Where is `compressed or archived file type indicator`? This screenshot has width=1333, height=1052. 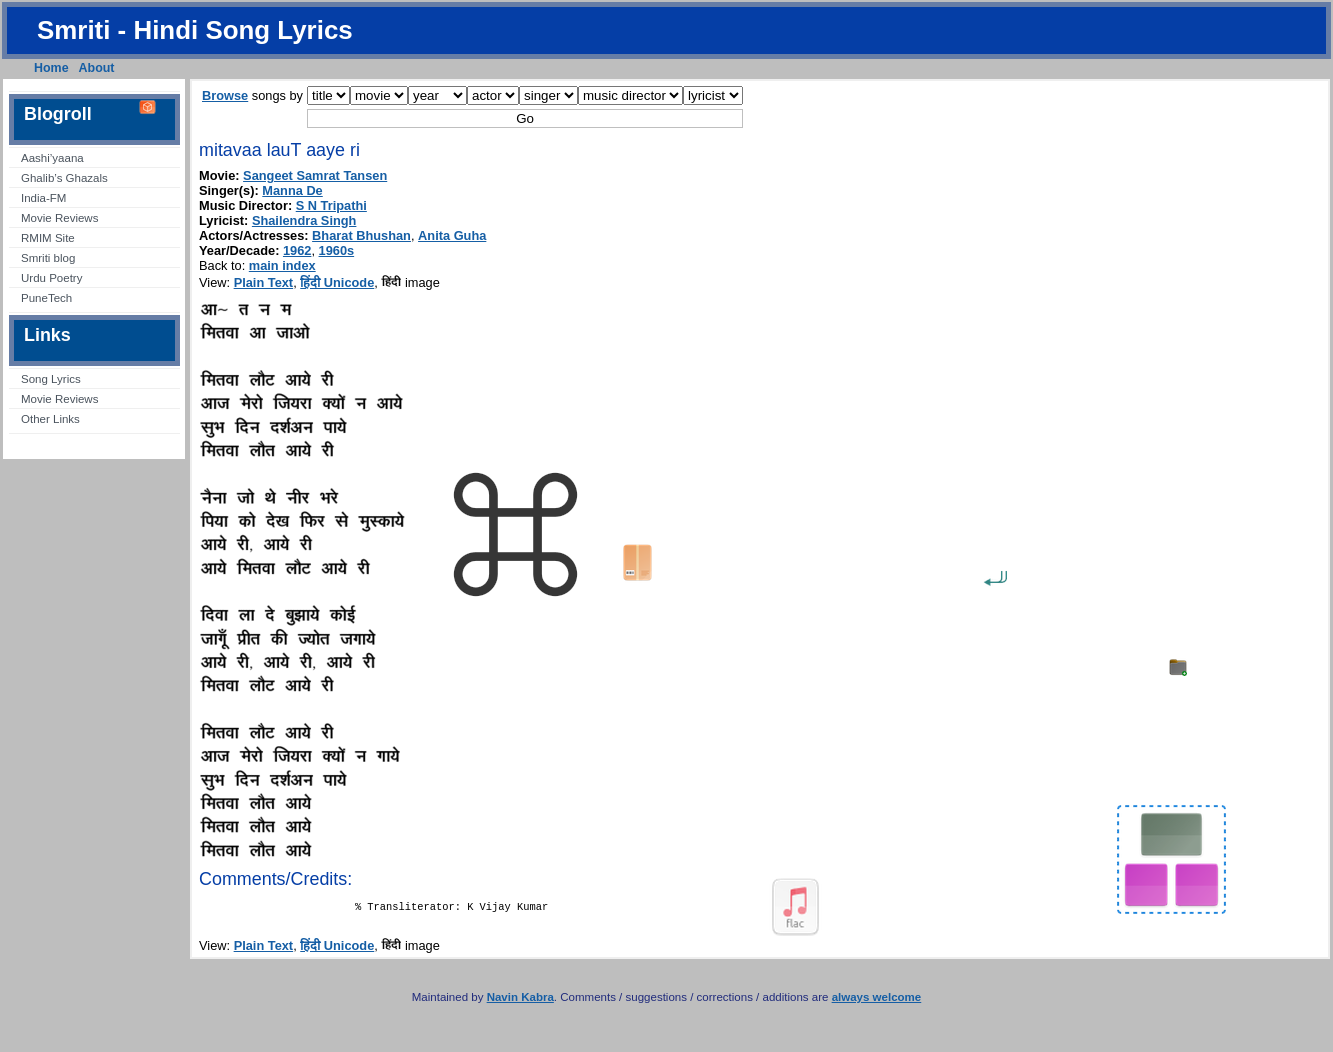 compressed or archived file type indicator is located at coordinates (637, 562).